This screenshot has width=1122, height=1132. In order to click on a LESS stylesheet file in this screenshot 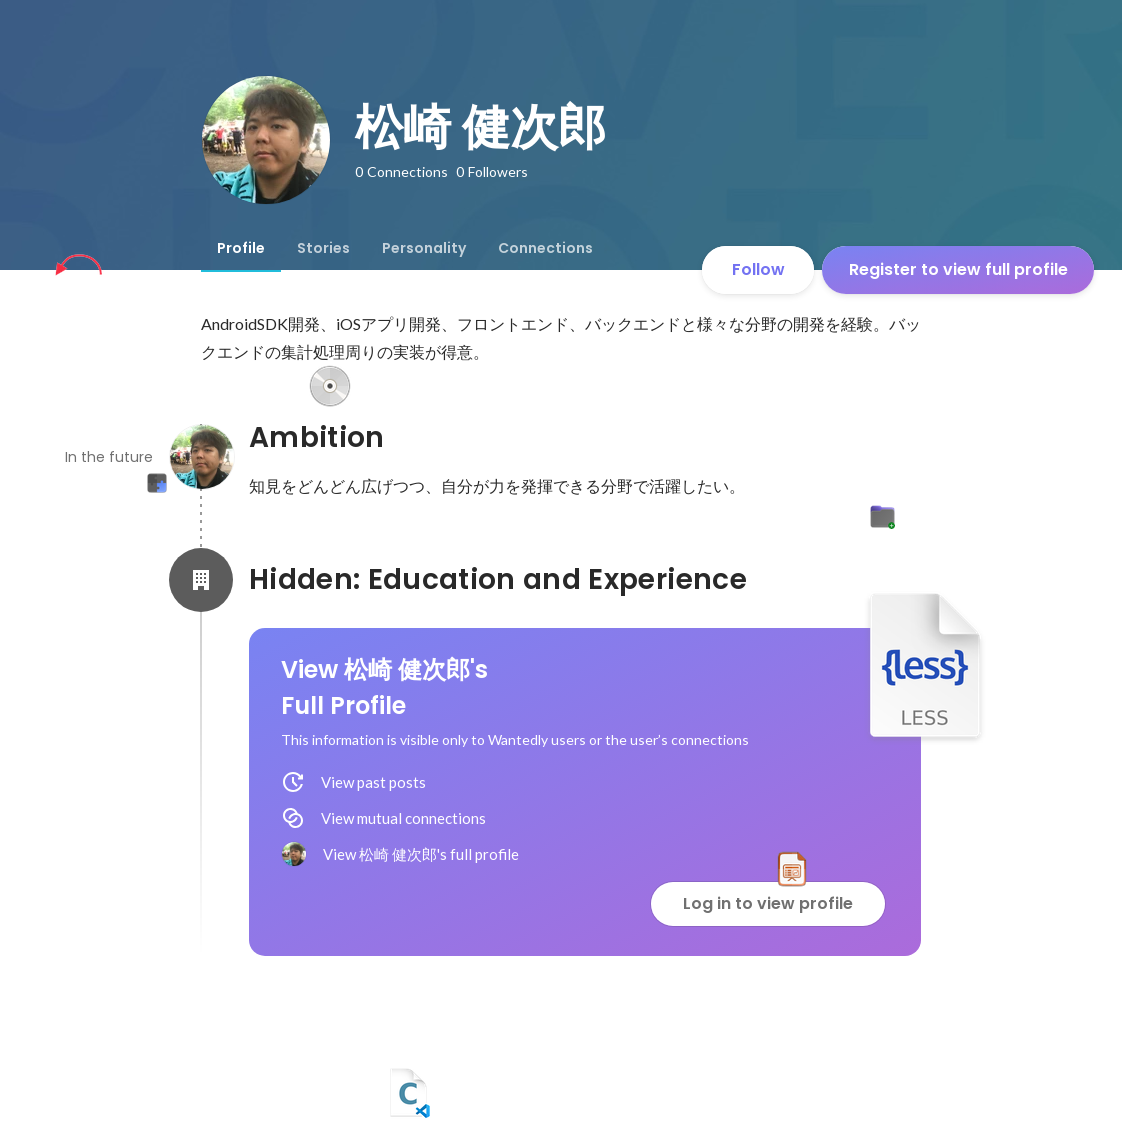, I will do `click(925, 668)`.